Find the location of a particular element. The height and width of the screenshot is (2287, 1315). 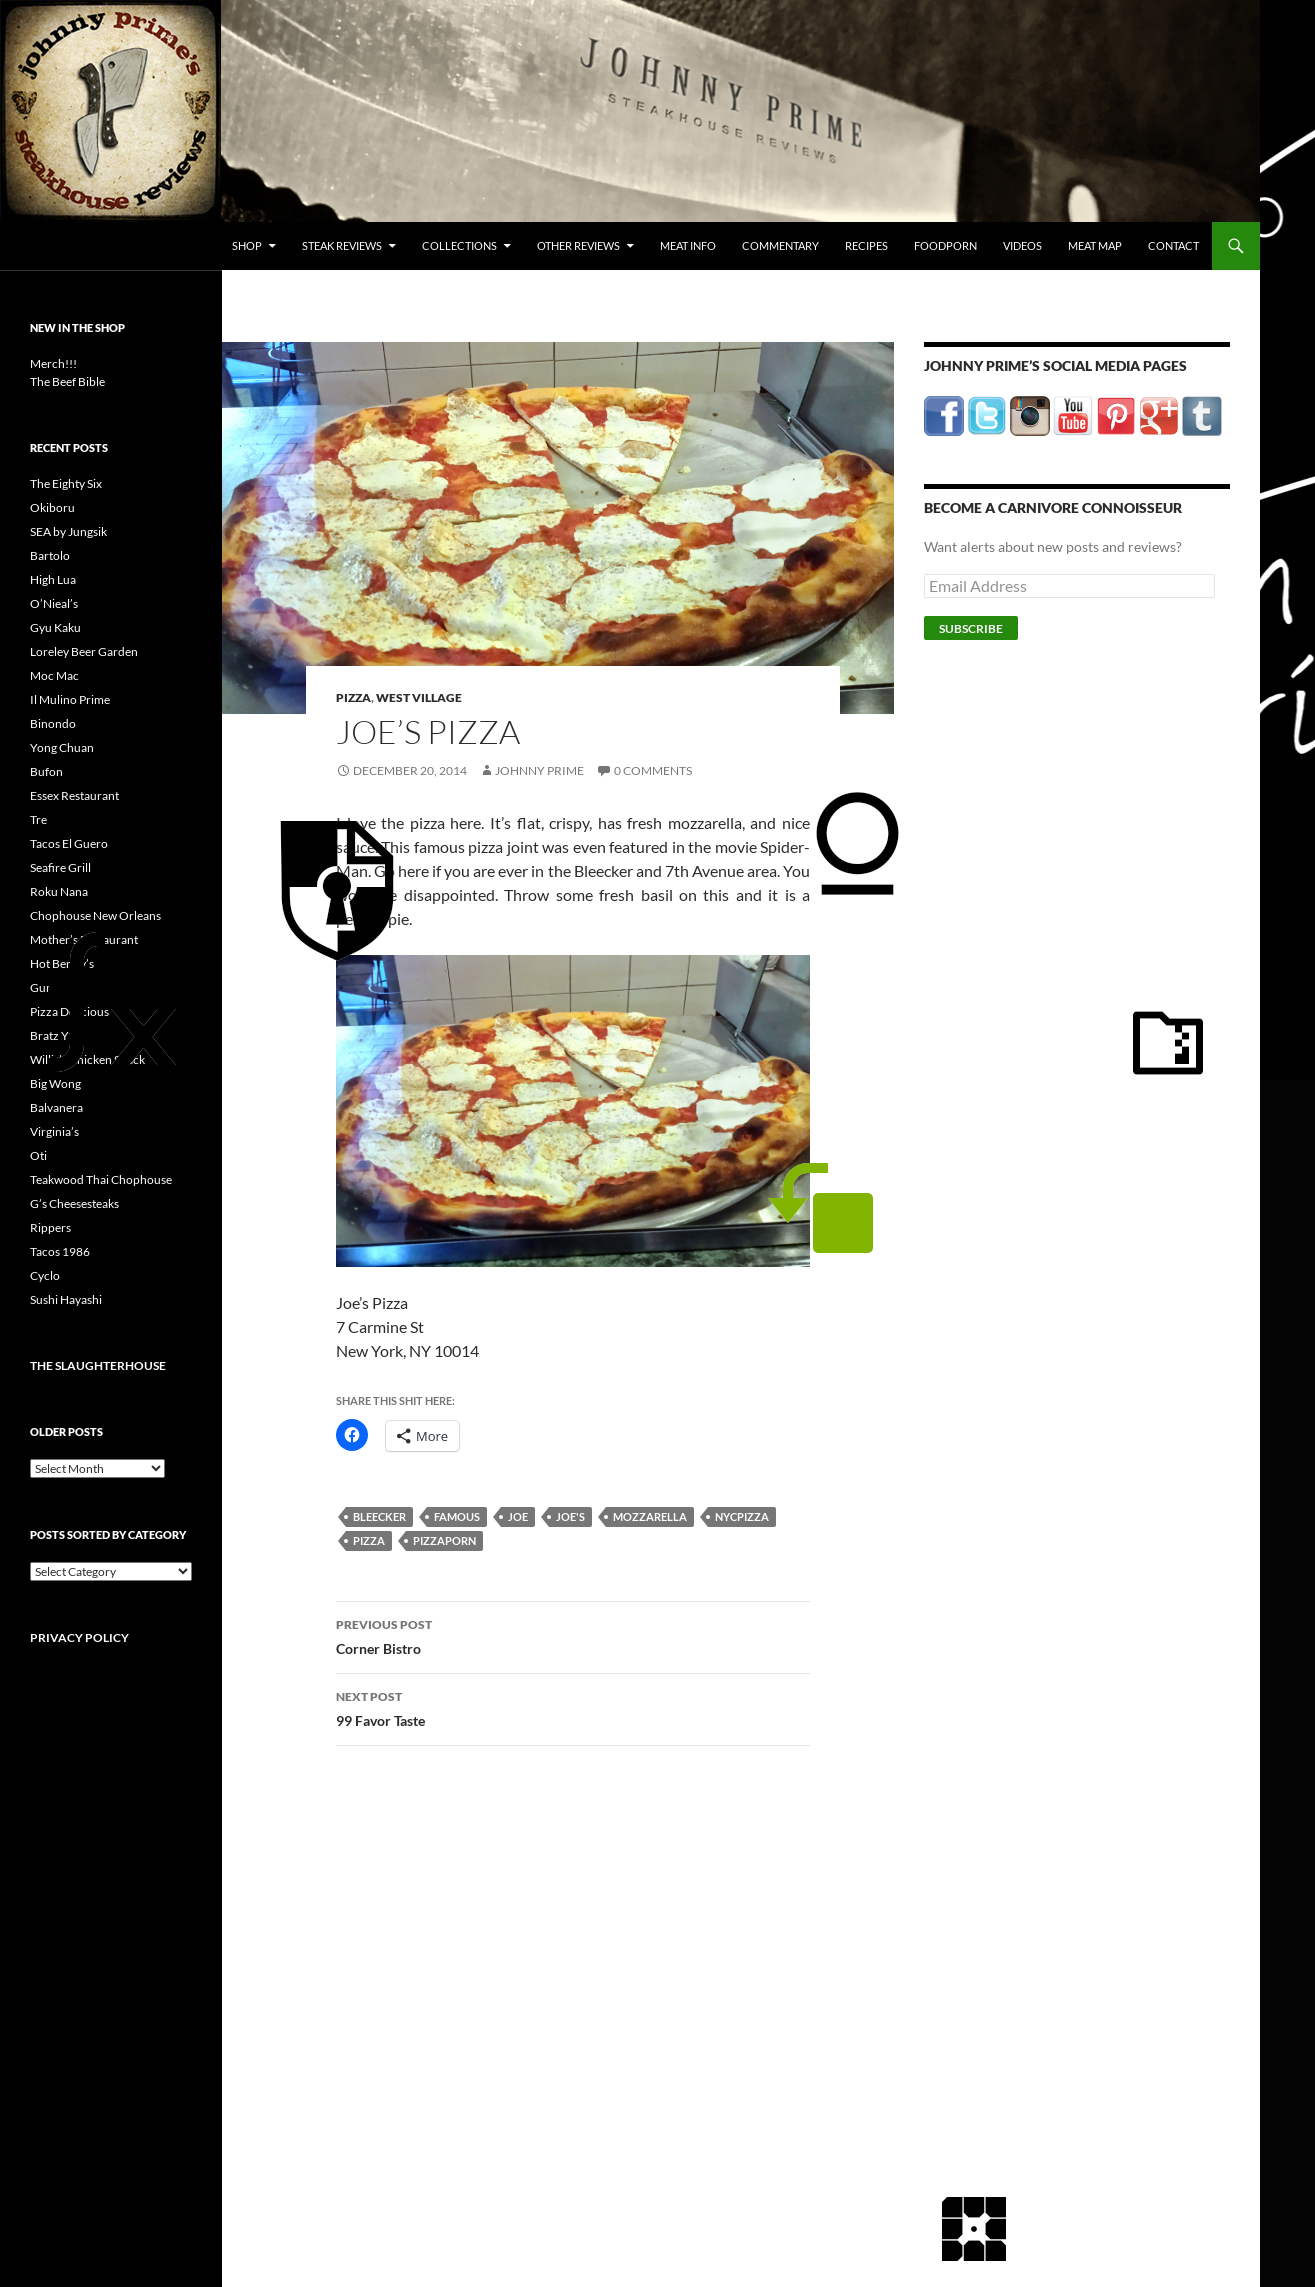

rotate object counterclockwise is located at coordinates (823, 1208).